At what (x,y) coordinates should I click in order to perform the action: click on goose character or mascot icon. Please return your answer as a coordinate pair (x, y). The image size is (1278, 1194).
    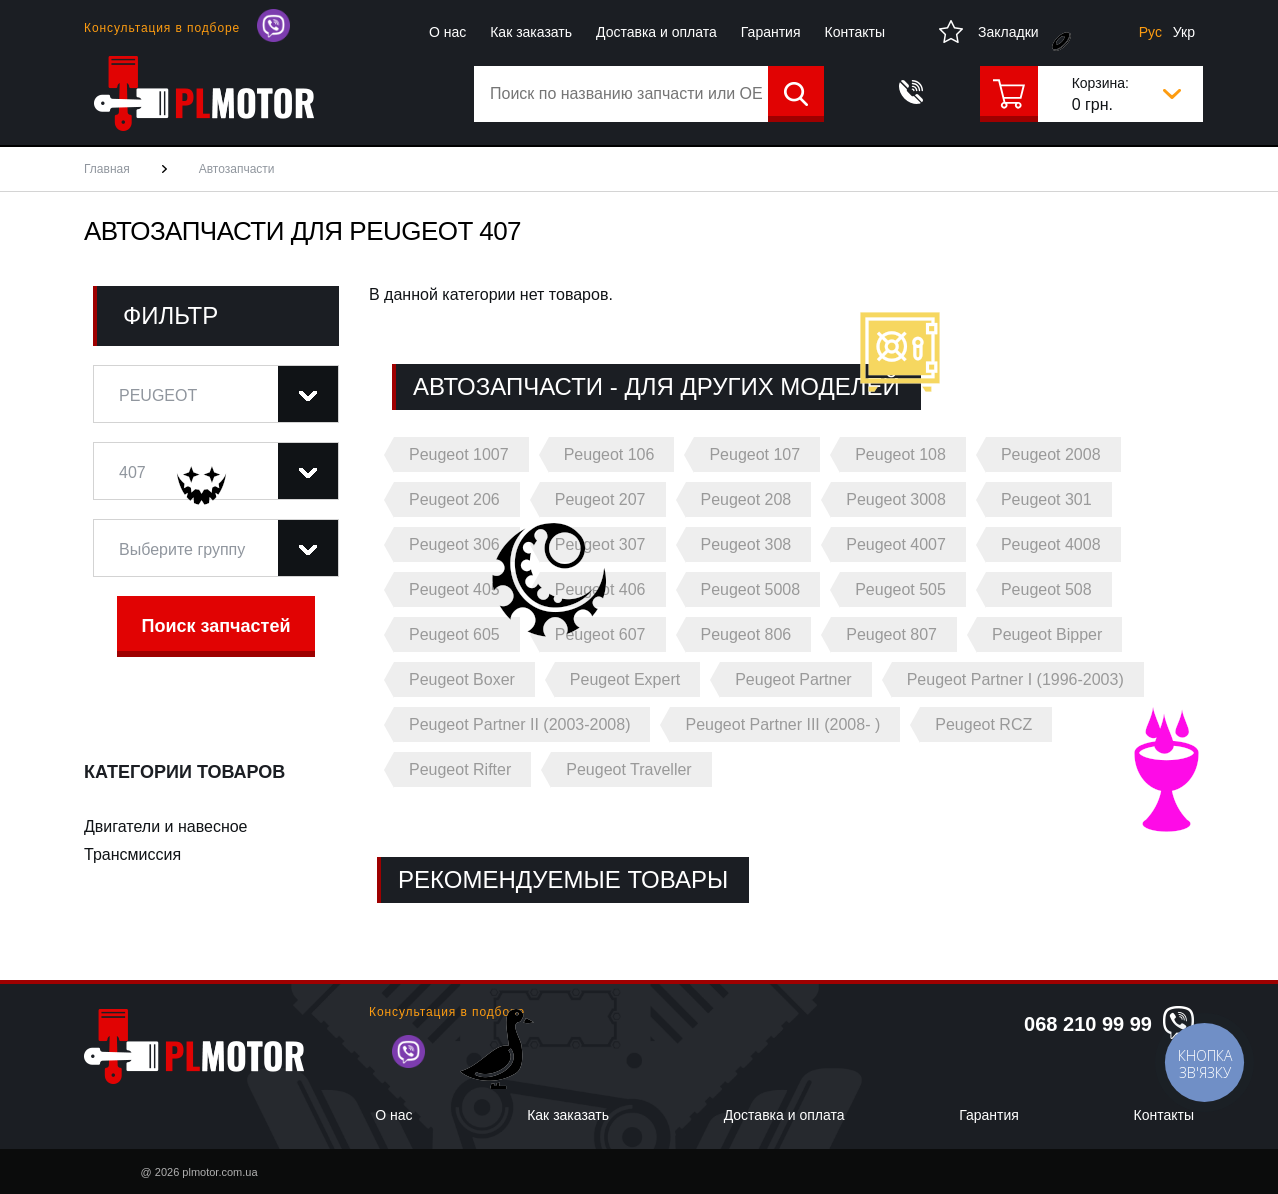
    Looking at the image, I should click on (497, 1049).